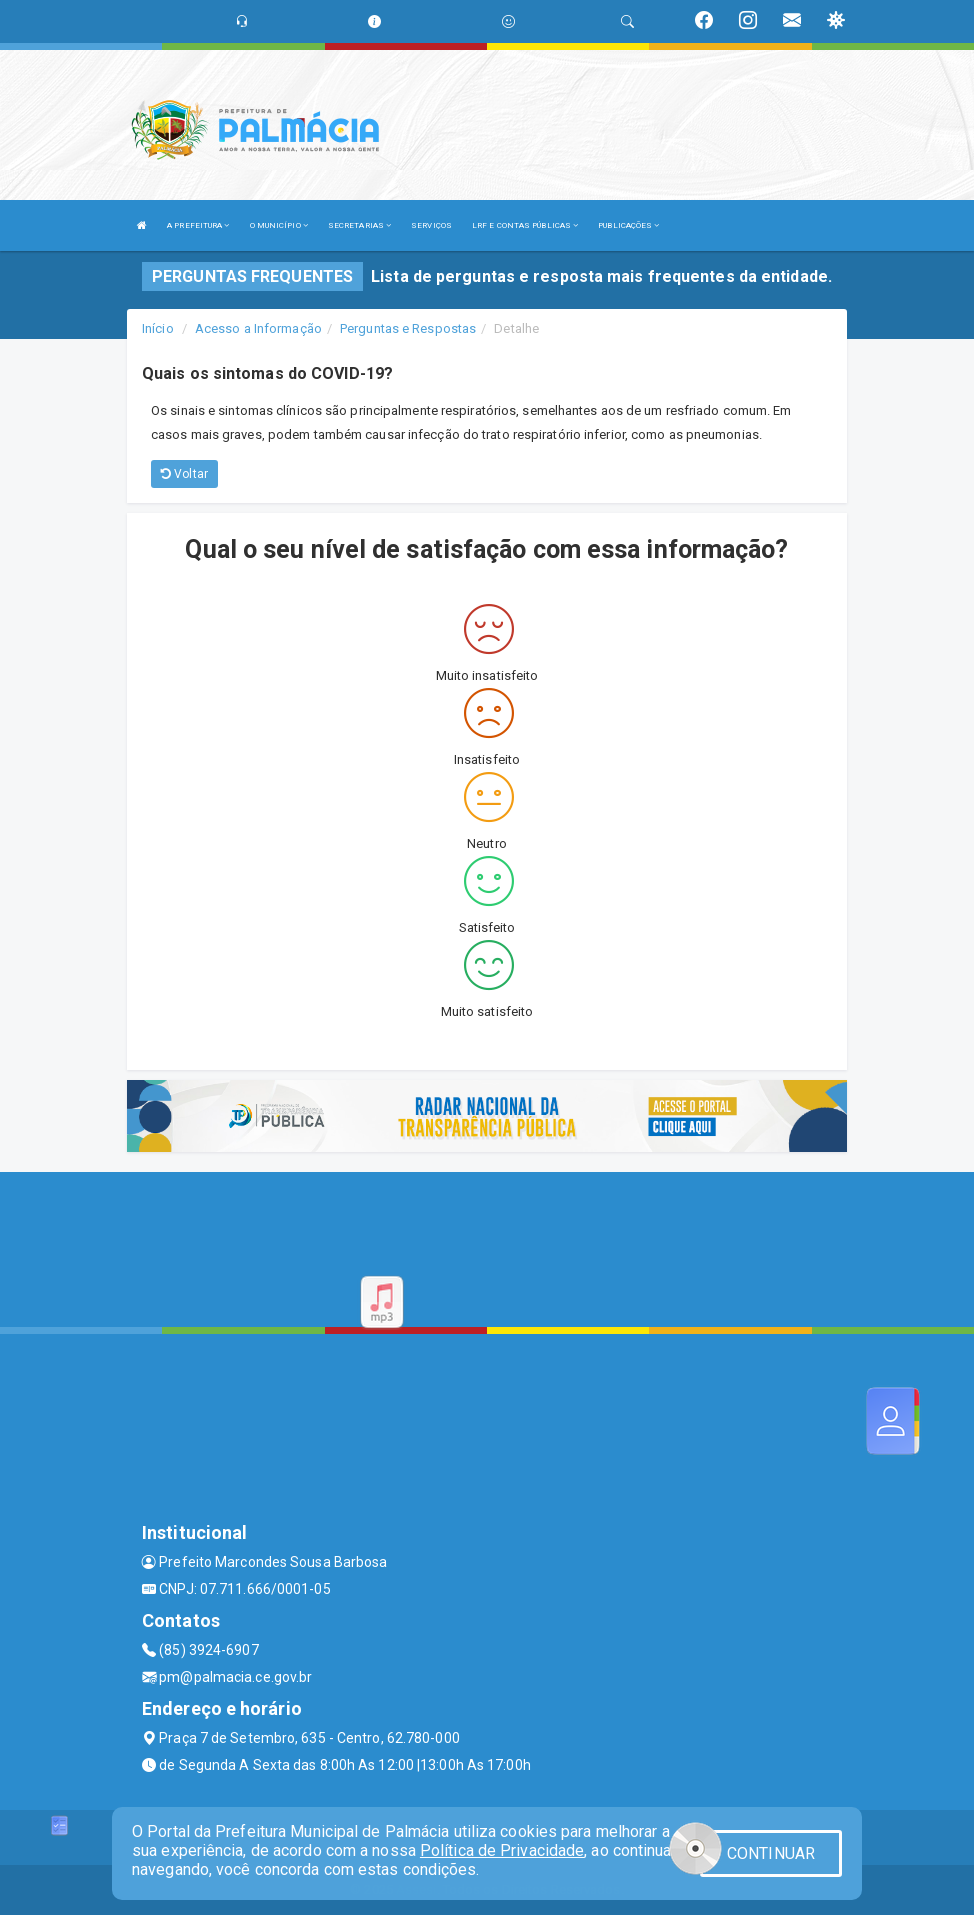  What do you see at coordinates (893, 1421) in the screenshot?
I see `open the contacts app` at bounding box center [893, 1421].